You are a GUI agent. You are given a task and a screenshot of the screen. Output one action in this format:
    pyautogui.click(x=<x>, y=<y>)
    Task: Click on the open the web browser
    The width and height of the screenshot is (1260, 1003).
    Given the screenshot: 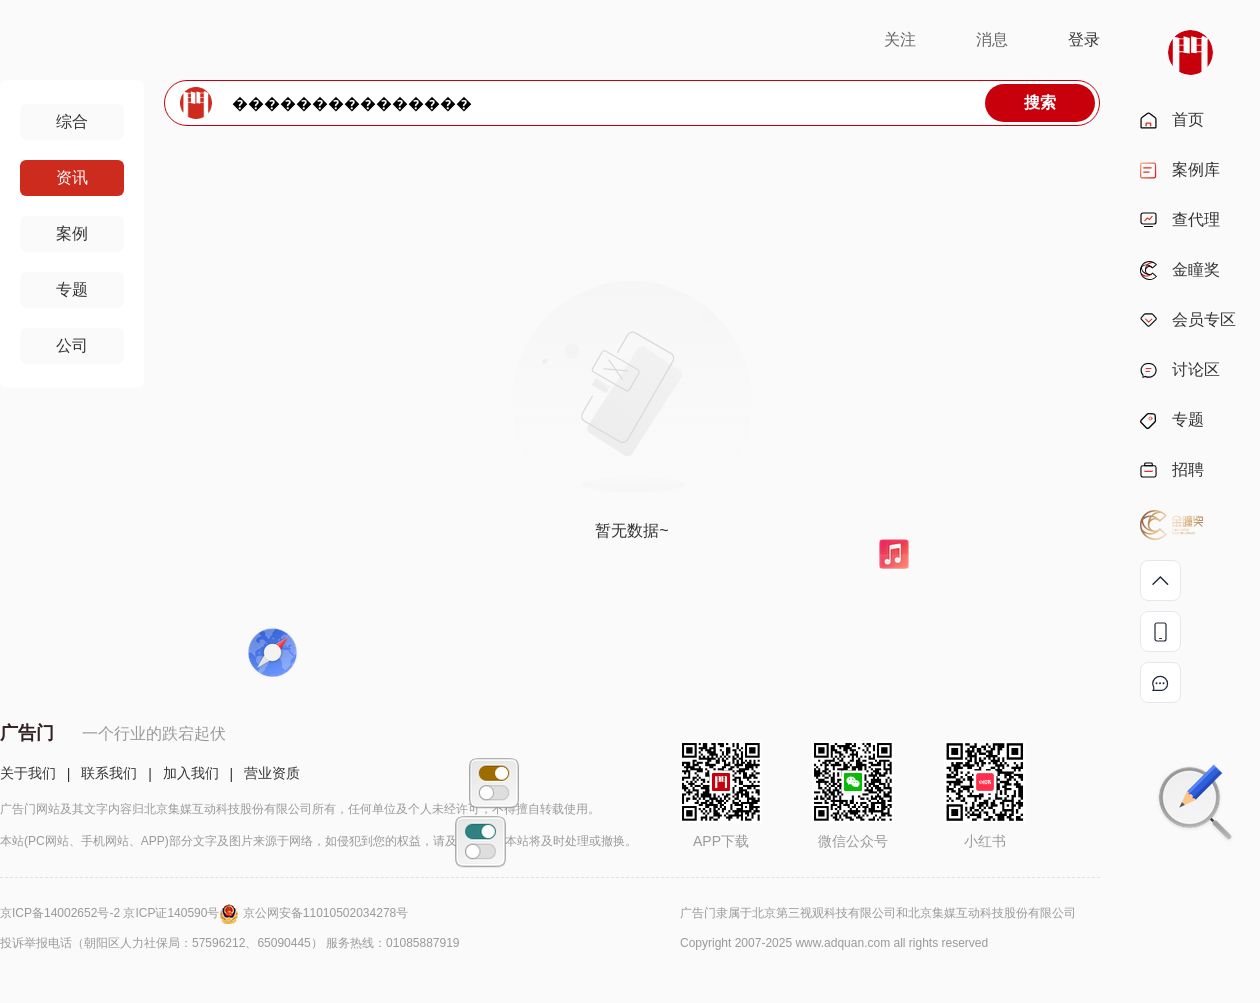 What is the action you would take?
    pyautogui.click(x=272, y=652)
    